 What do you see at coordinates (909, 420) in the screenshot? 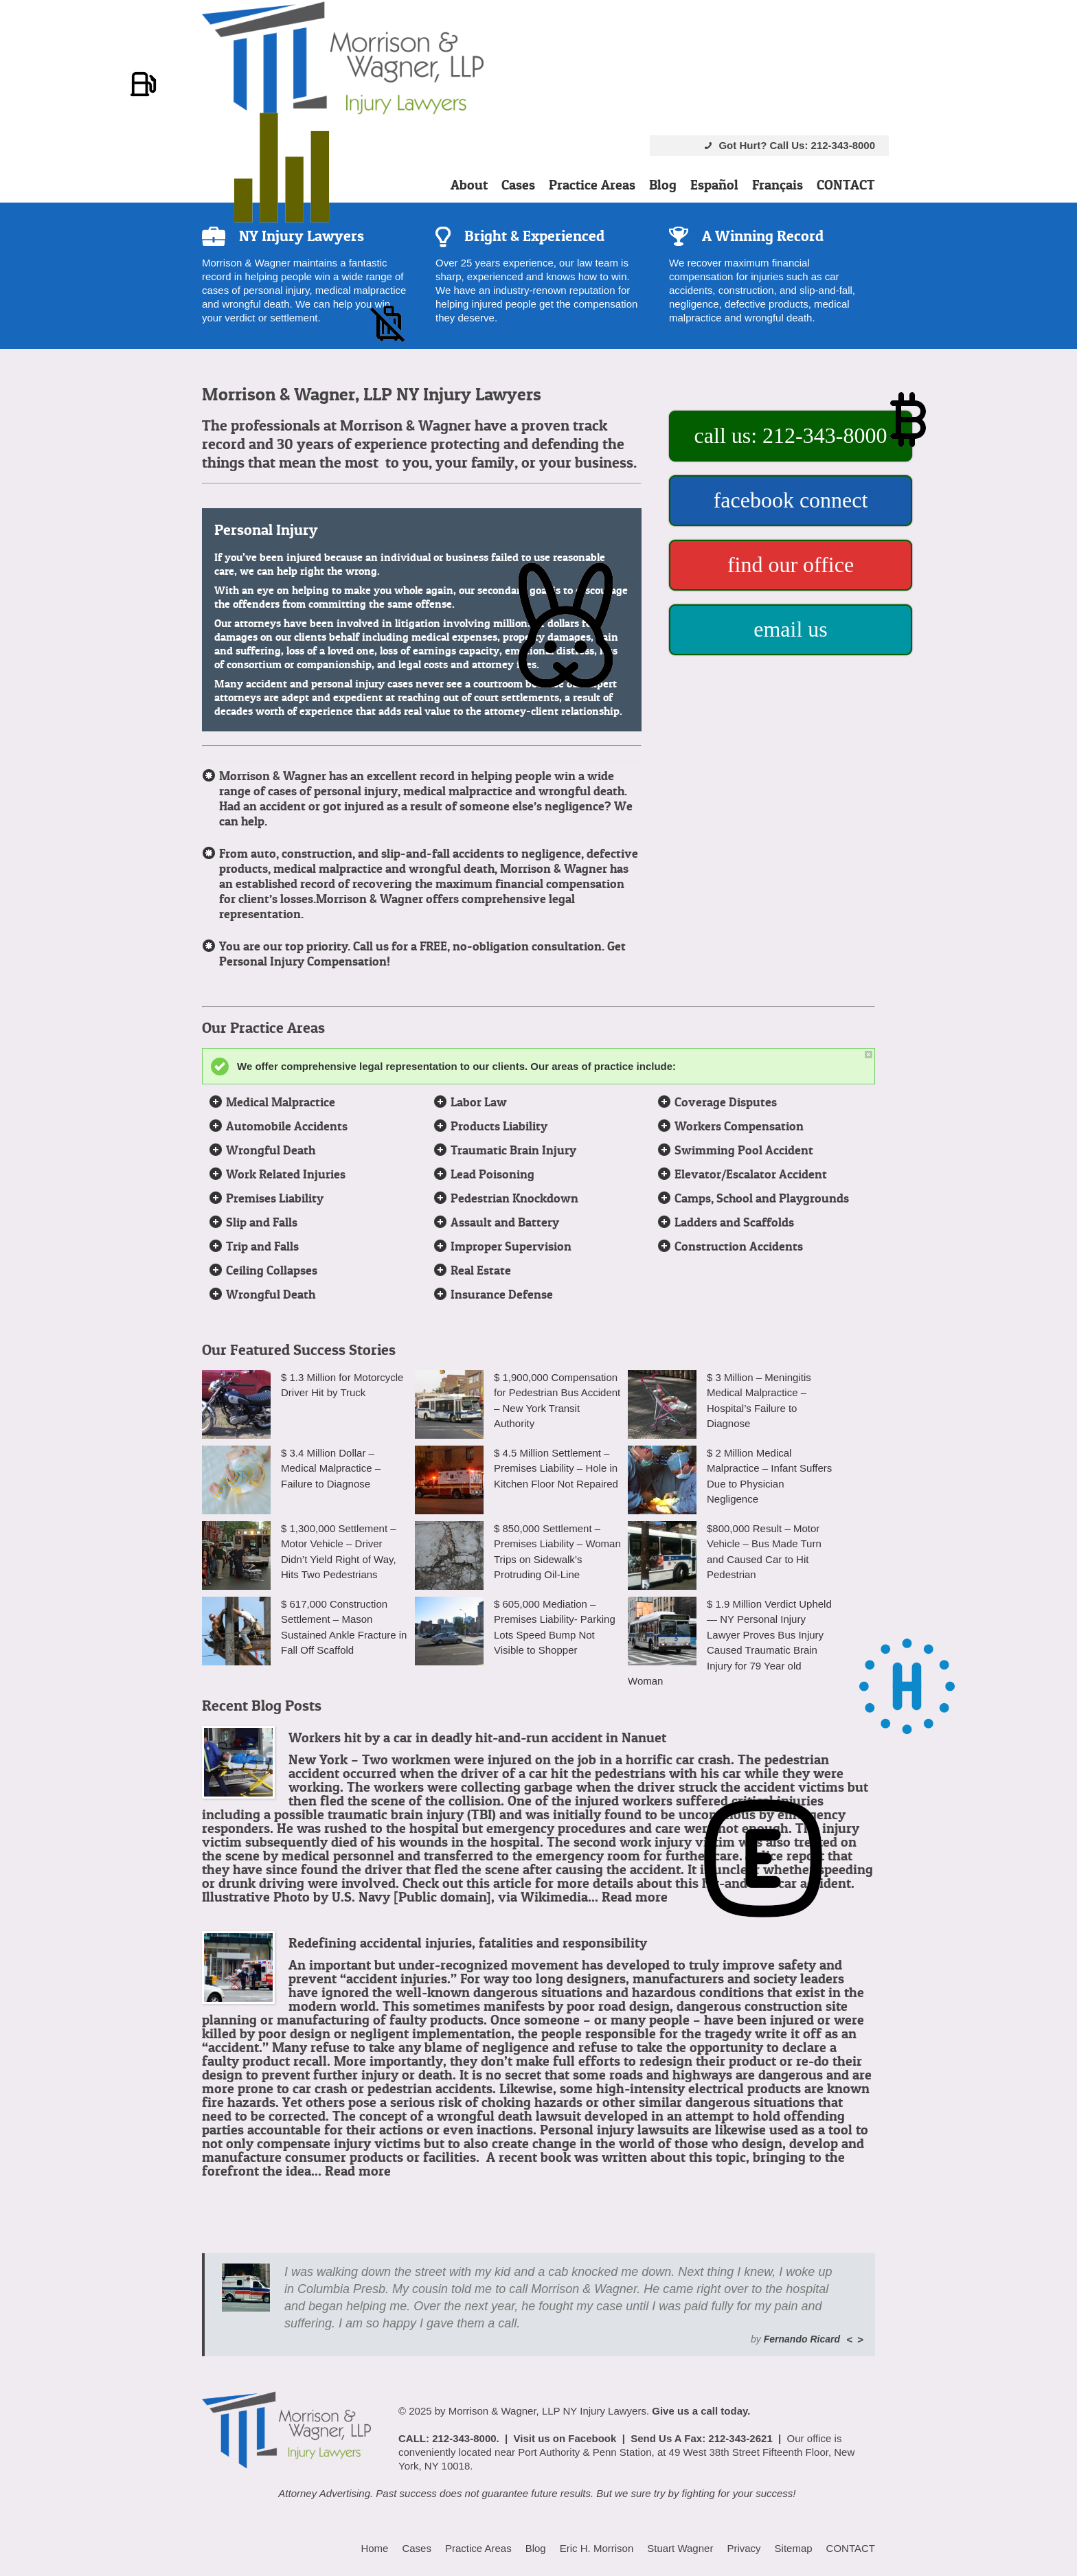
I see `view bitcoin balance or wallet` at bounding box center [909, 420].